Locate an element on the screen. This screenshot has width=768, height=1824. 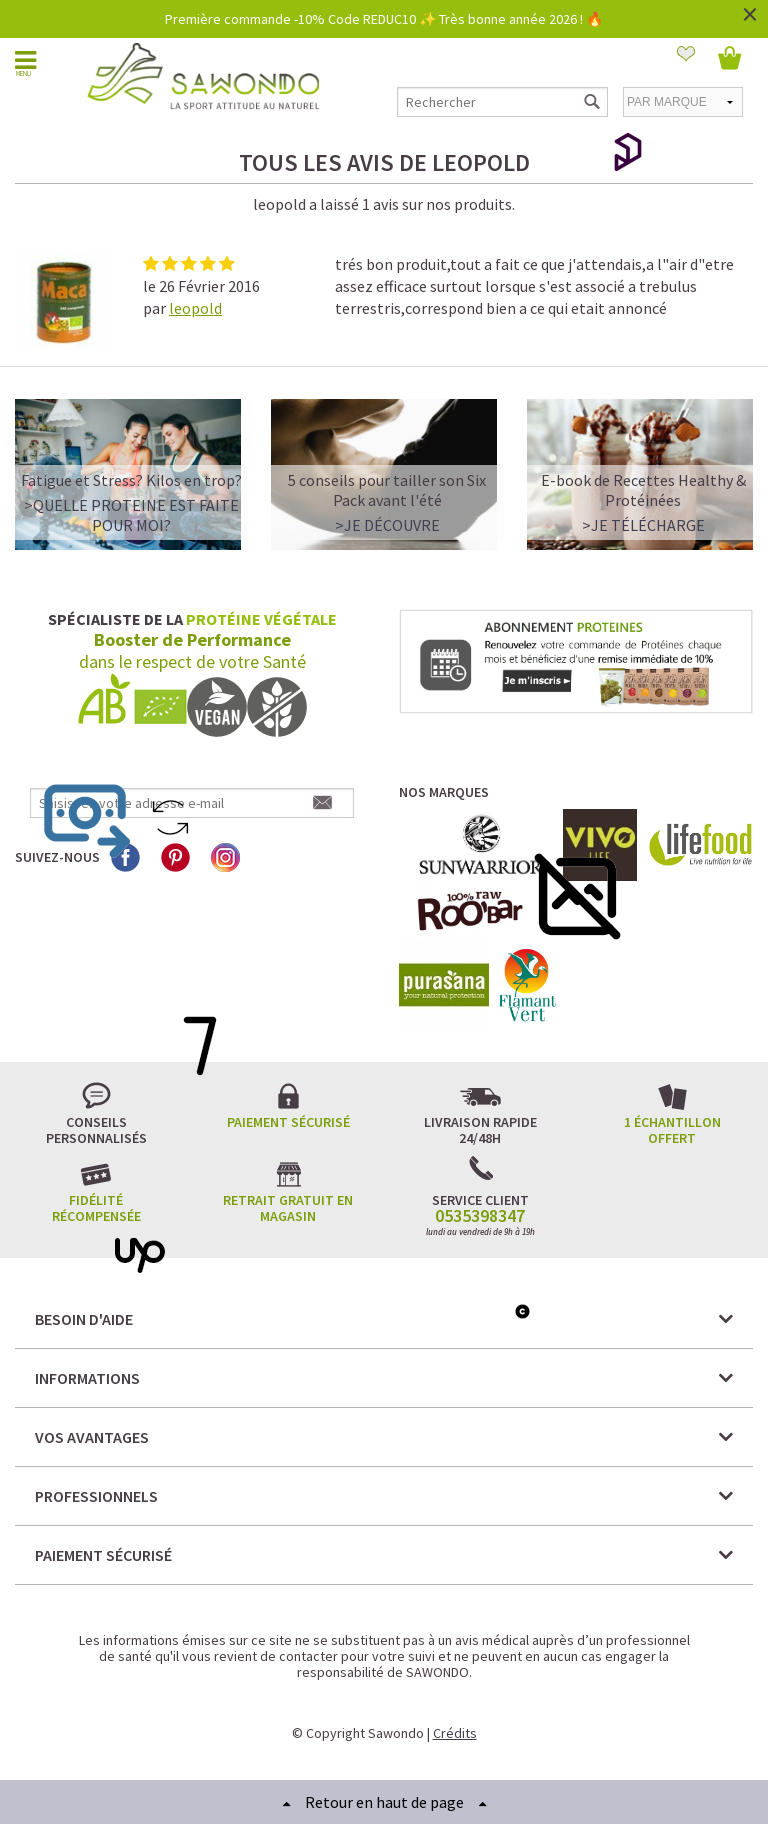
transfer money or send funds is located at coordinates (85, 813).